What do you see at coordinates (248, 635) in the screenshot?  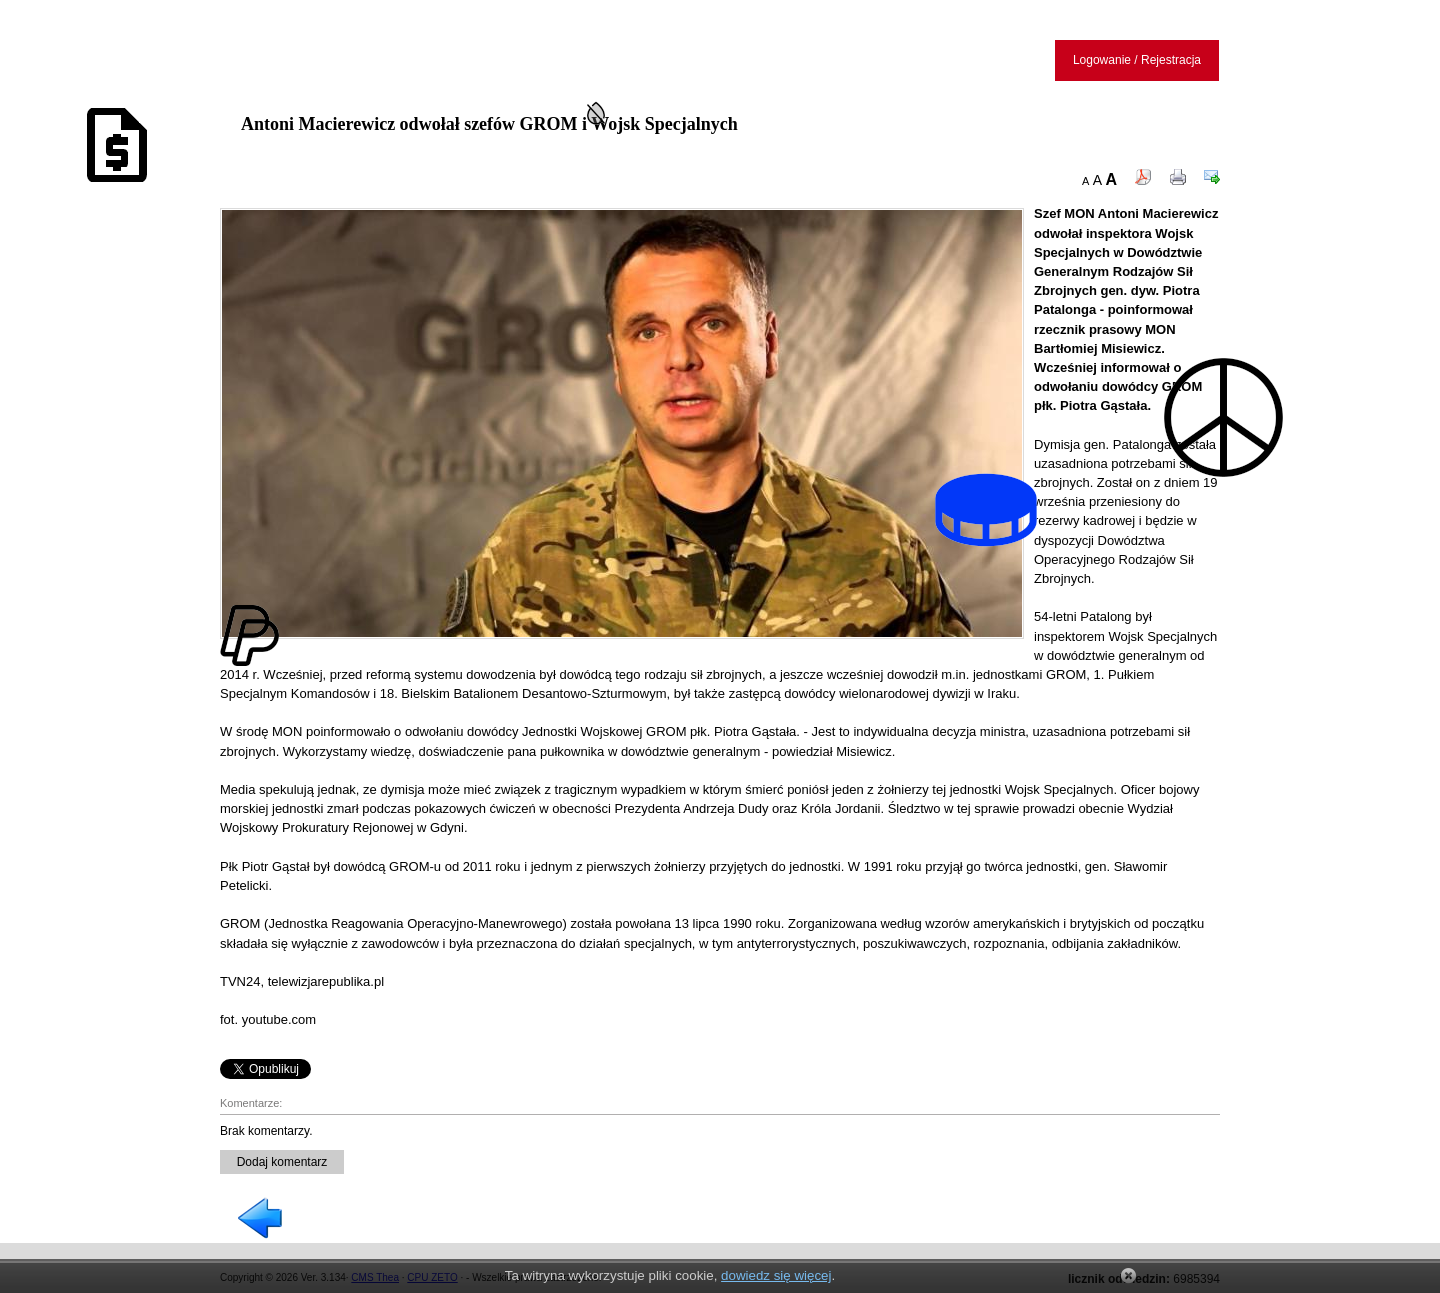 I see `pay with PayPal` at bounding box center [248, 635].